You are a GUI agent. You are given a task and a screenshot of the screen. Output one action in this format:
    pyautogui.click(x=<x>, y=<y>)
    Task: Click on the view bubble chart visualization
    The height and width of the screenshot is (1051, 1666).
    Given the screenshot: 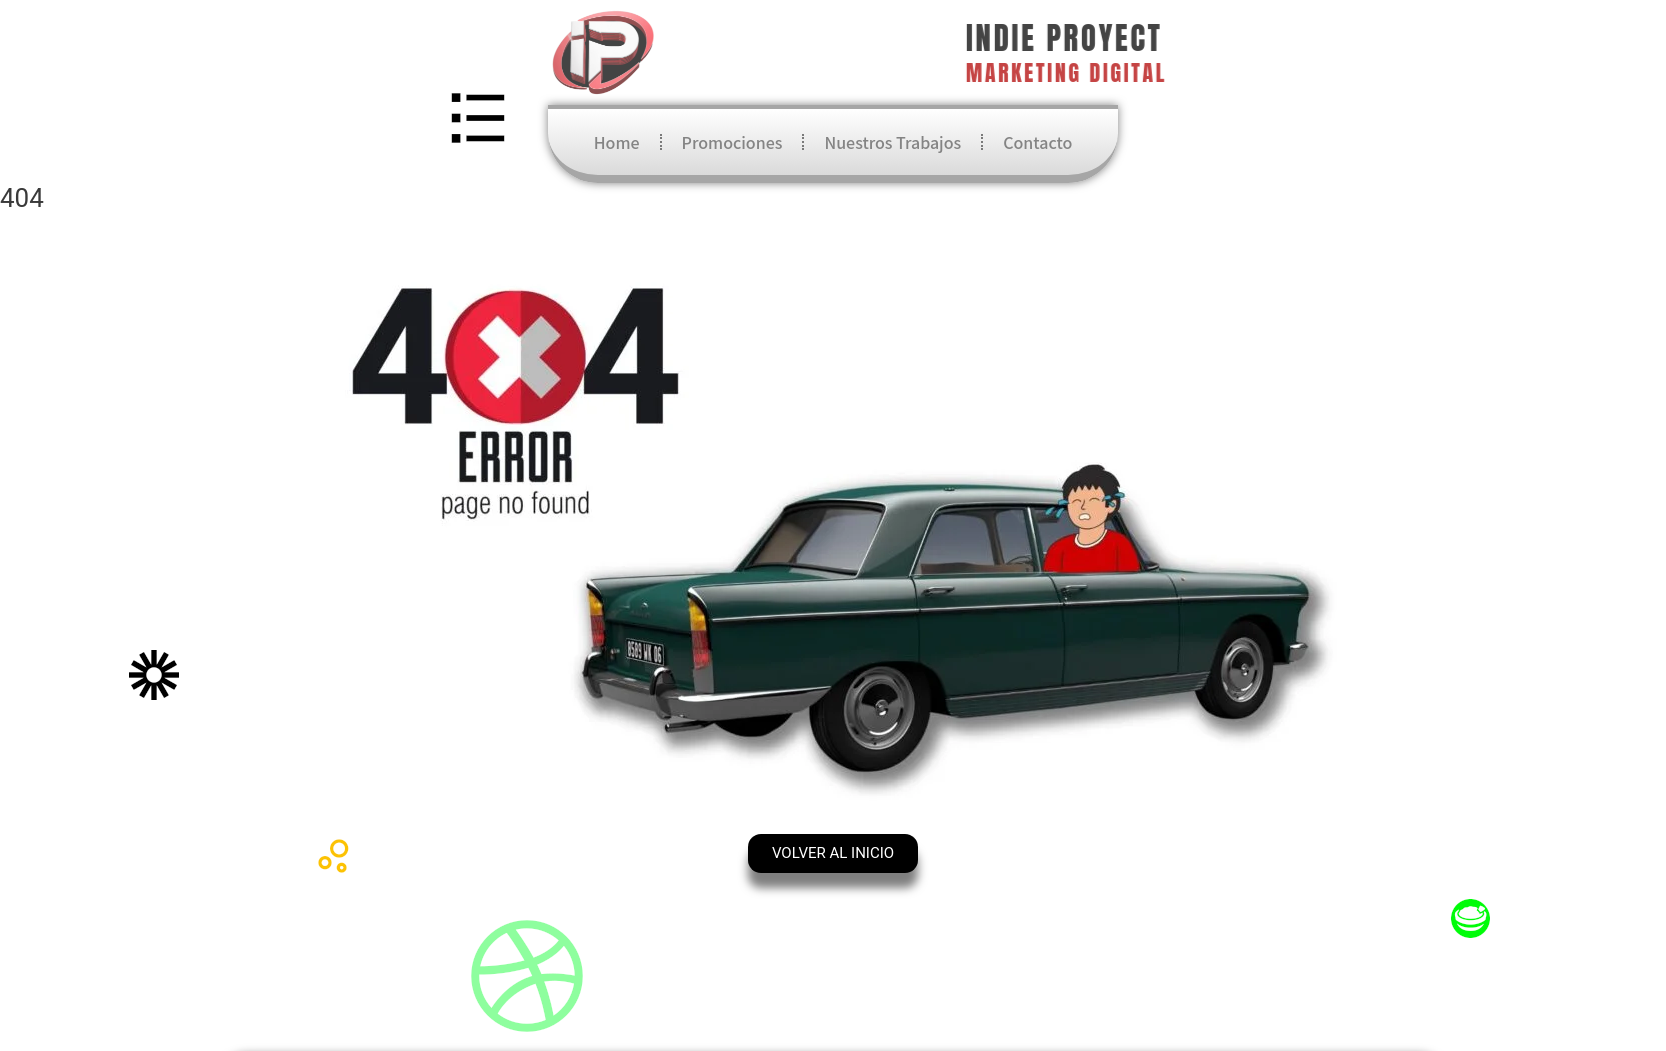 What is the action you would take?
    pyautogui.click(x=335, y=856)
    